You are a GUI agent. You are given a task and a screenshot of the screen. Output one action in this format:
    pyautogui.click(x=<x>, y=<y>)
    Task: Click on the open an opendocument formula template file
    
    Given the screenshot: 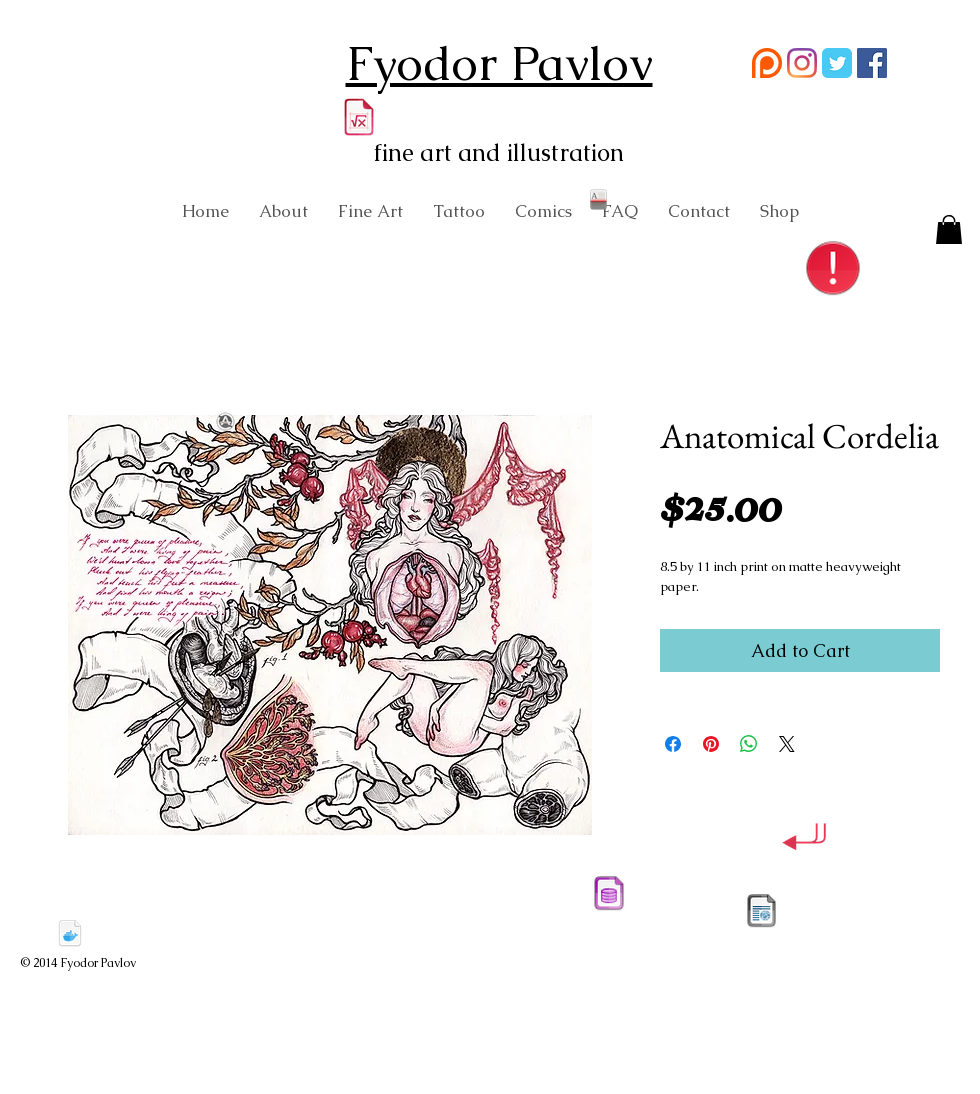 What is the action you would take?
    pyautogui.click(x=359, y=117)
    